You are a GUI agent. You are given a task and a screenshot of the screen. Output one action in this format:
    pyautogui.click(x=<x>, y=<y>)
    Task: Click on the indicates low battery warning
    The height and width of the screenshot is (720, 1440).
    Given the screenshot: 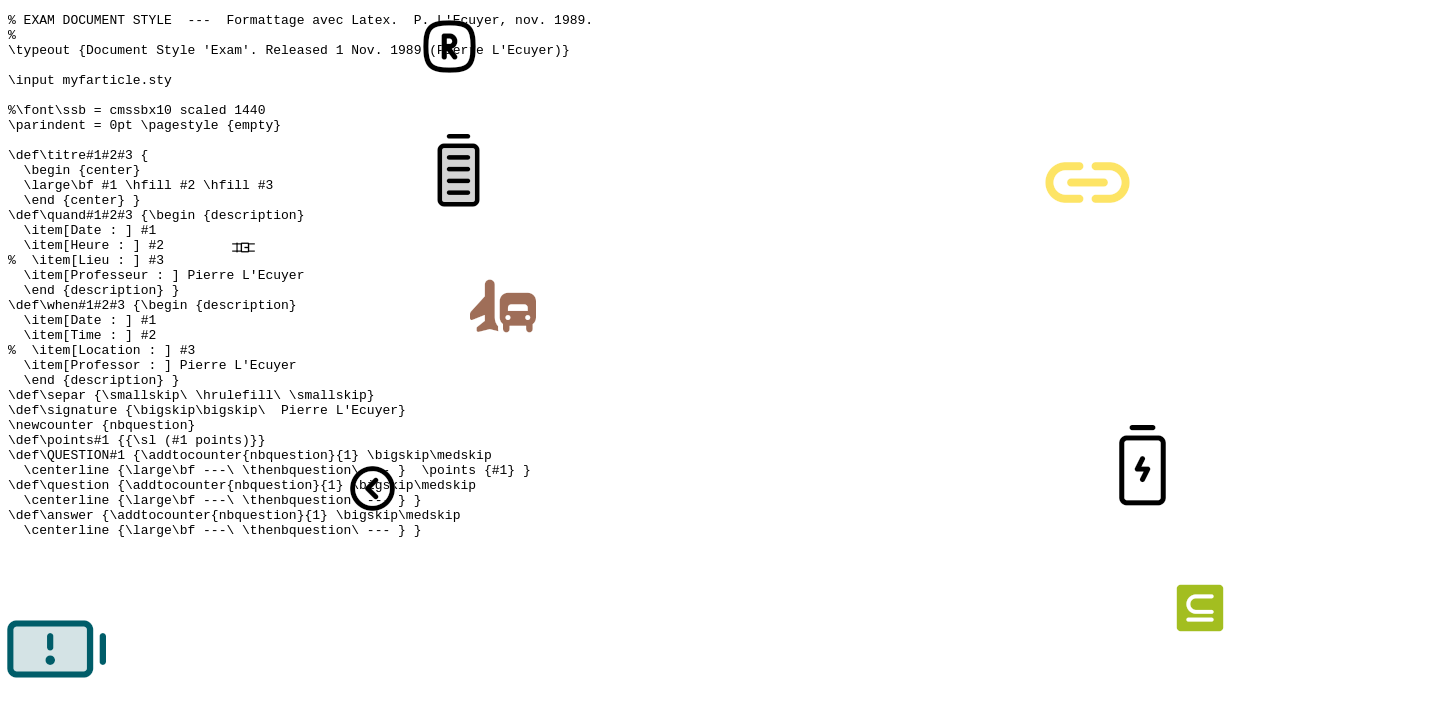 What is the action you would take?
    pyautogui.click(x=55, y=649)
    